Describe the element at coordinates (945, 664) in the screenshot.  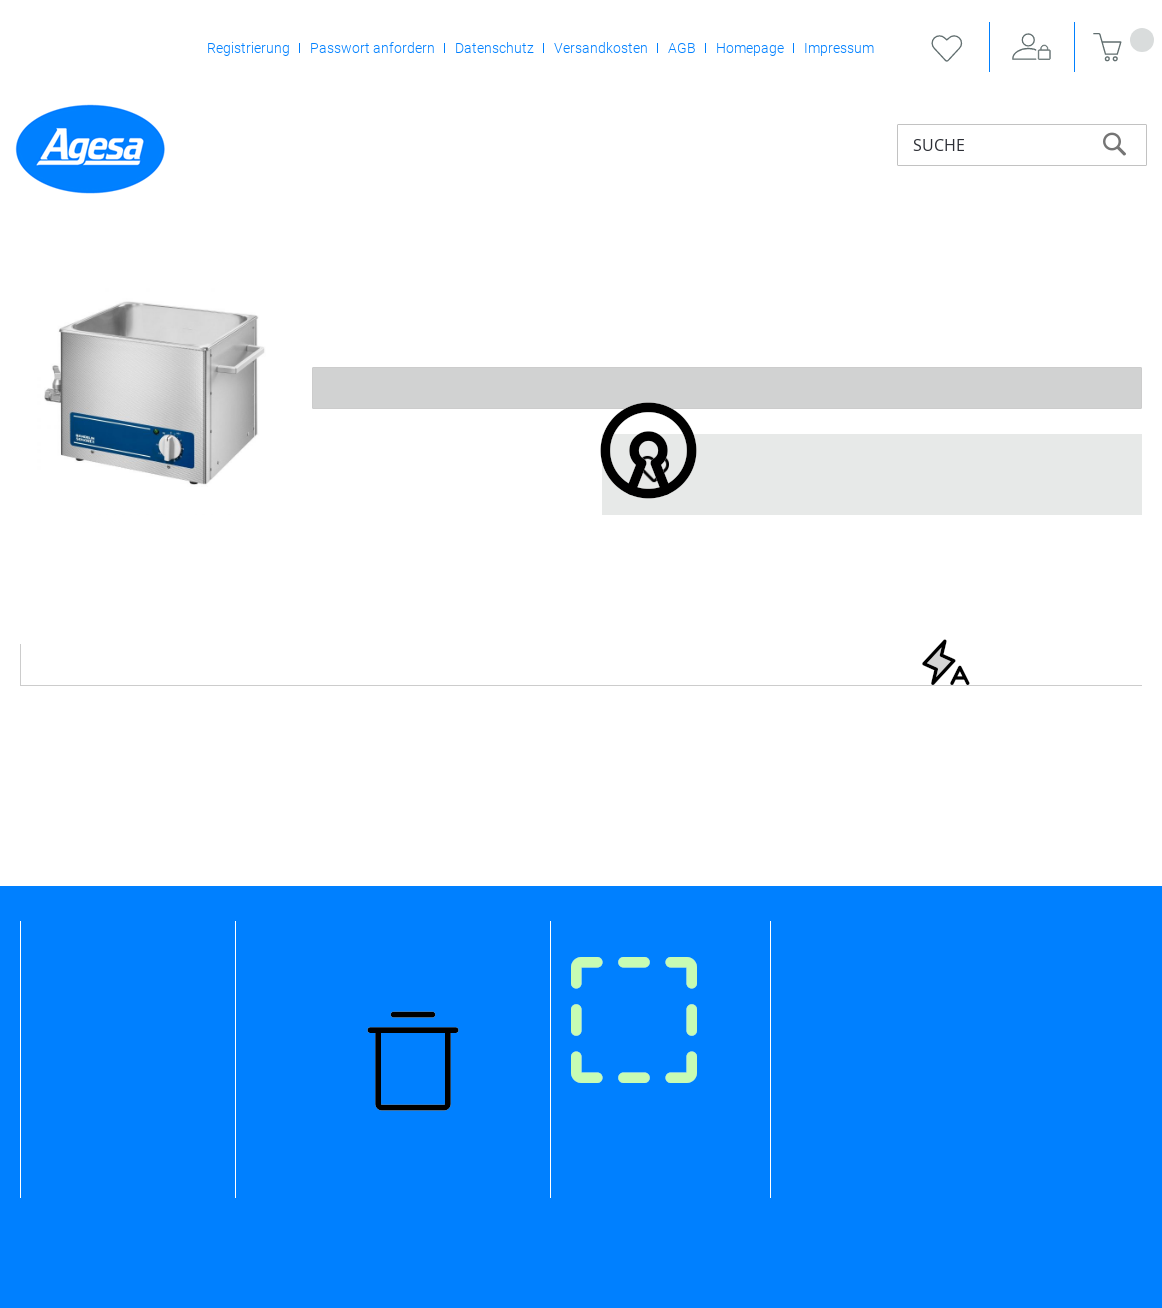
I see `toggle auto-flash mode in camera settings` at that location.